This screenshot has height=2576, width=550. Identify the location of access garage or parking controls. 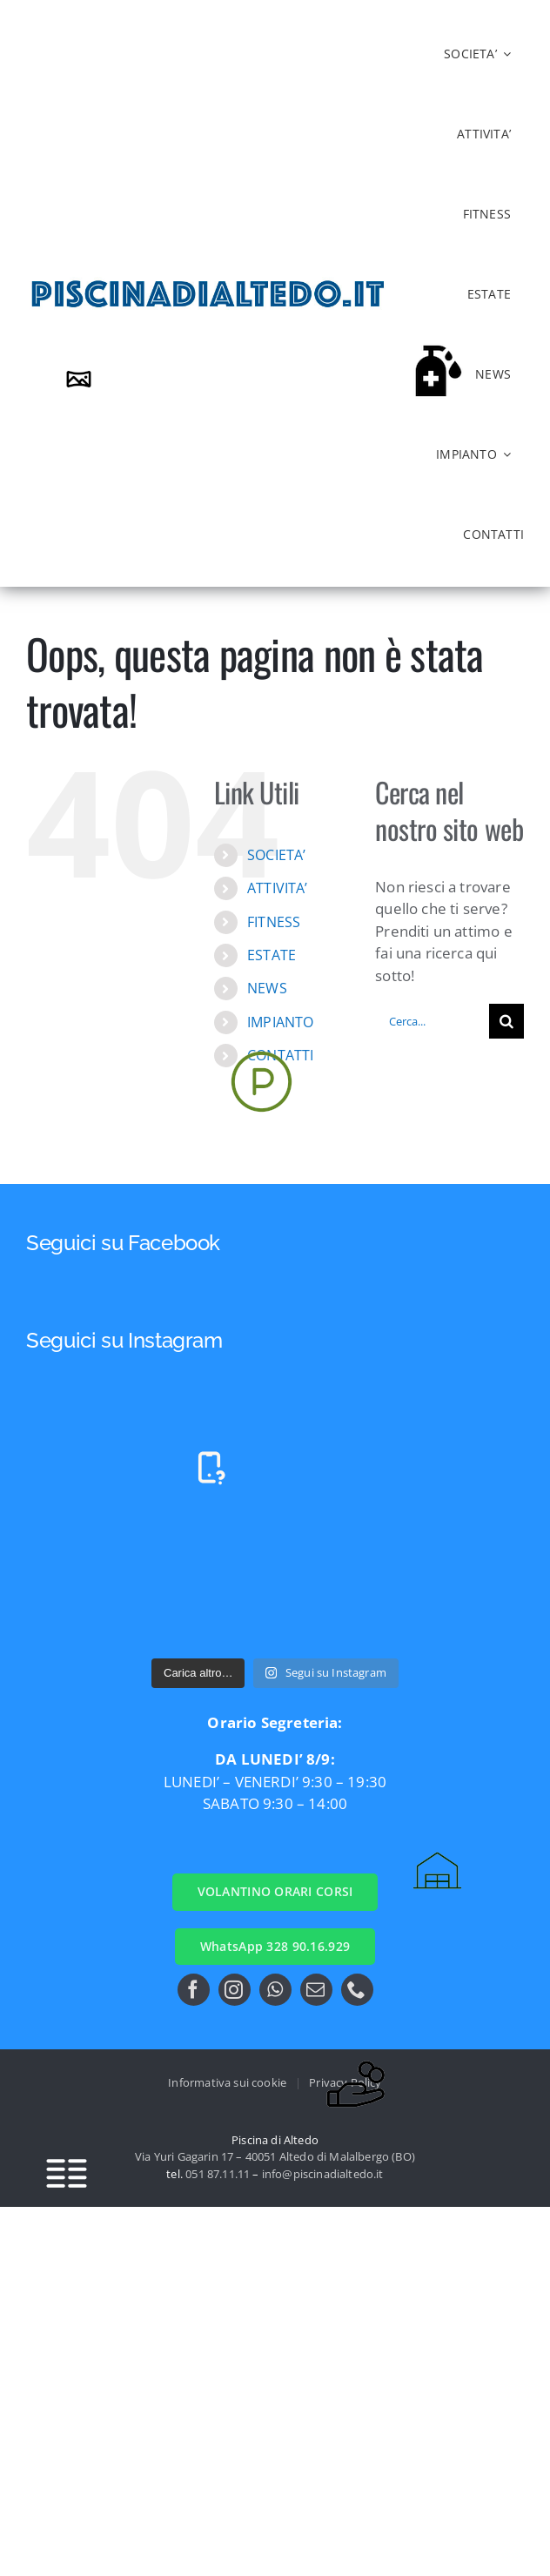
(437, 1873).